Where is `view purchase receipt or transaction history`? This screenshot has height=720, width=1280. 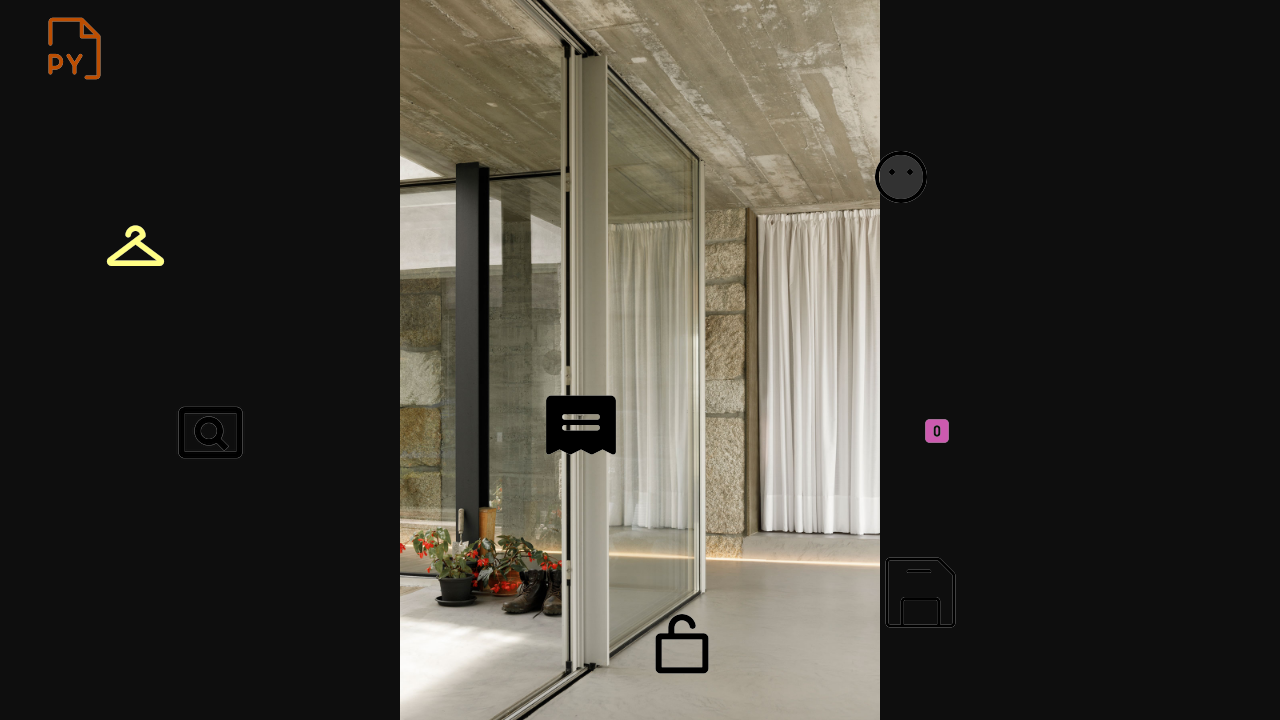
view purchase receipt or transaction history is located at coordinates (581, 425).